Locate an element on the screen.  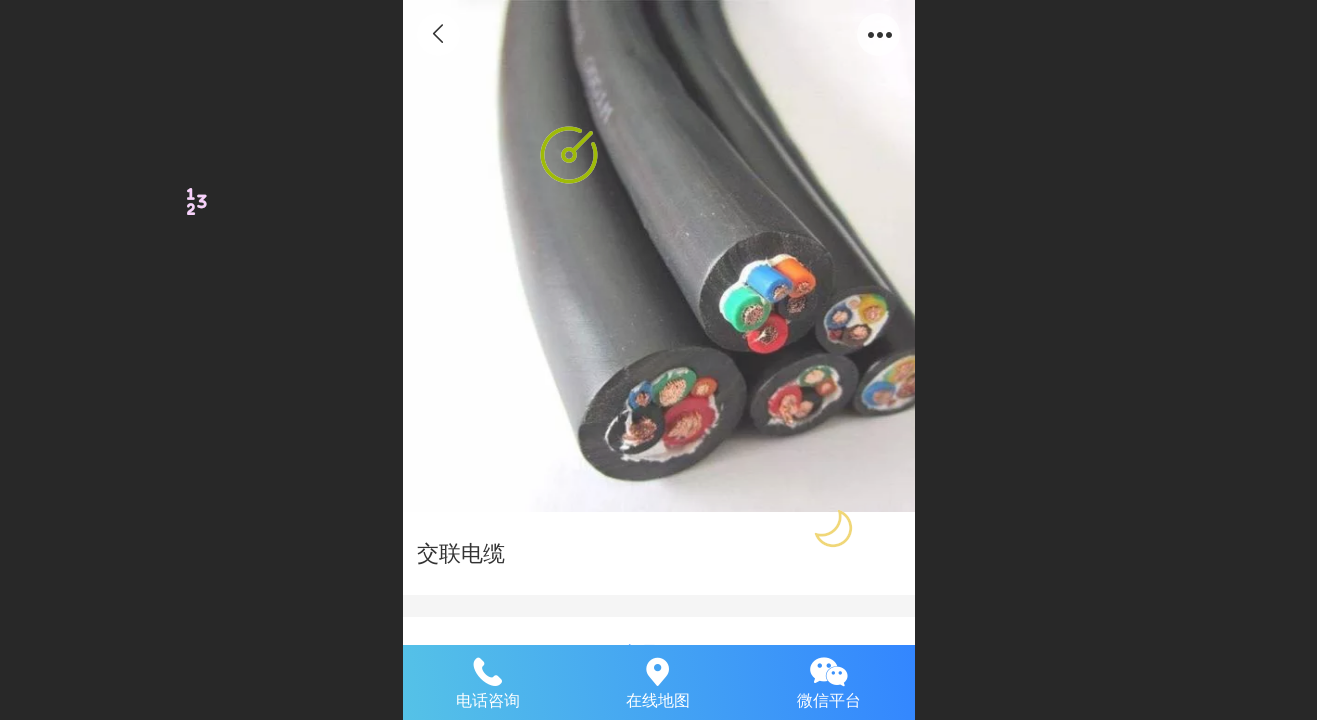
toggle numbered list formatting is located at coordinates (195, 201).